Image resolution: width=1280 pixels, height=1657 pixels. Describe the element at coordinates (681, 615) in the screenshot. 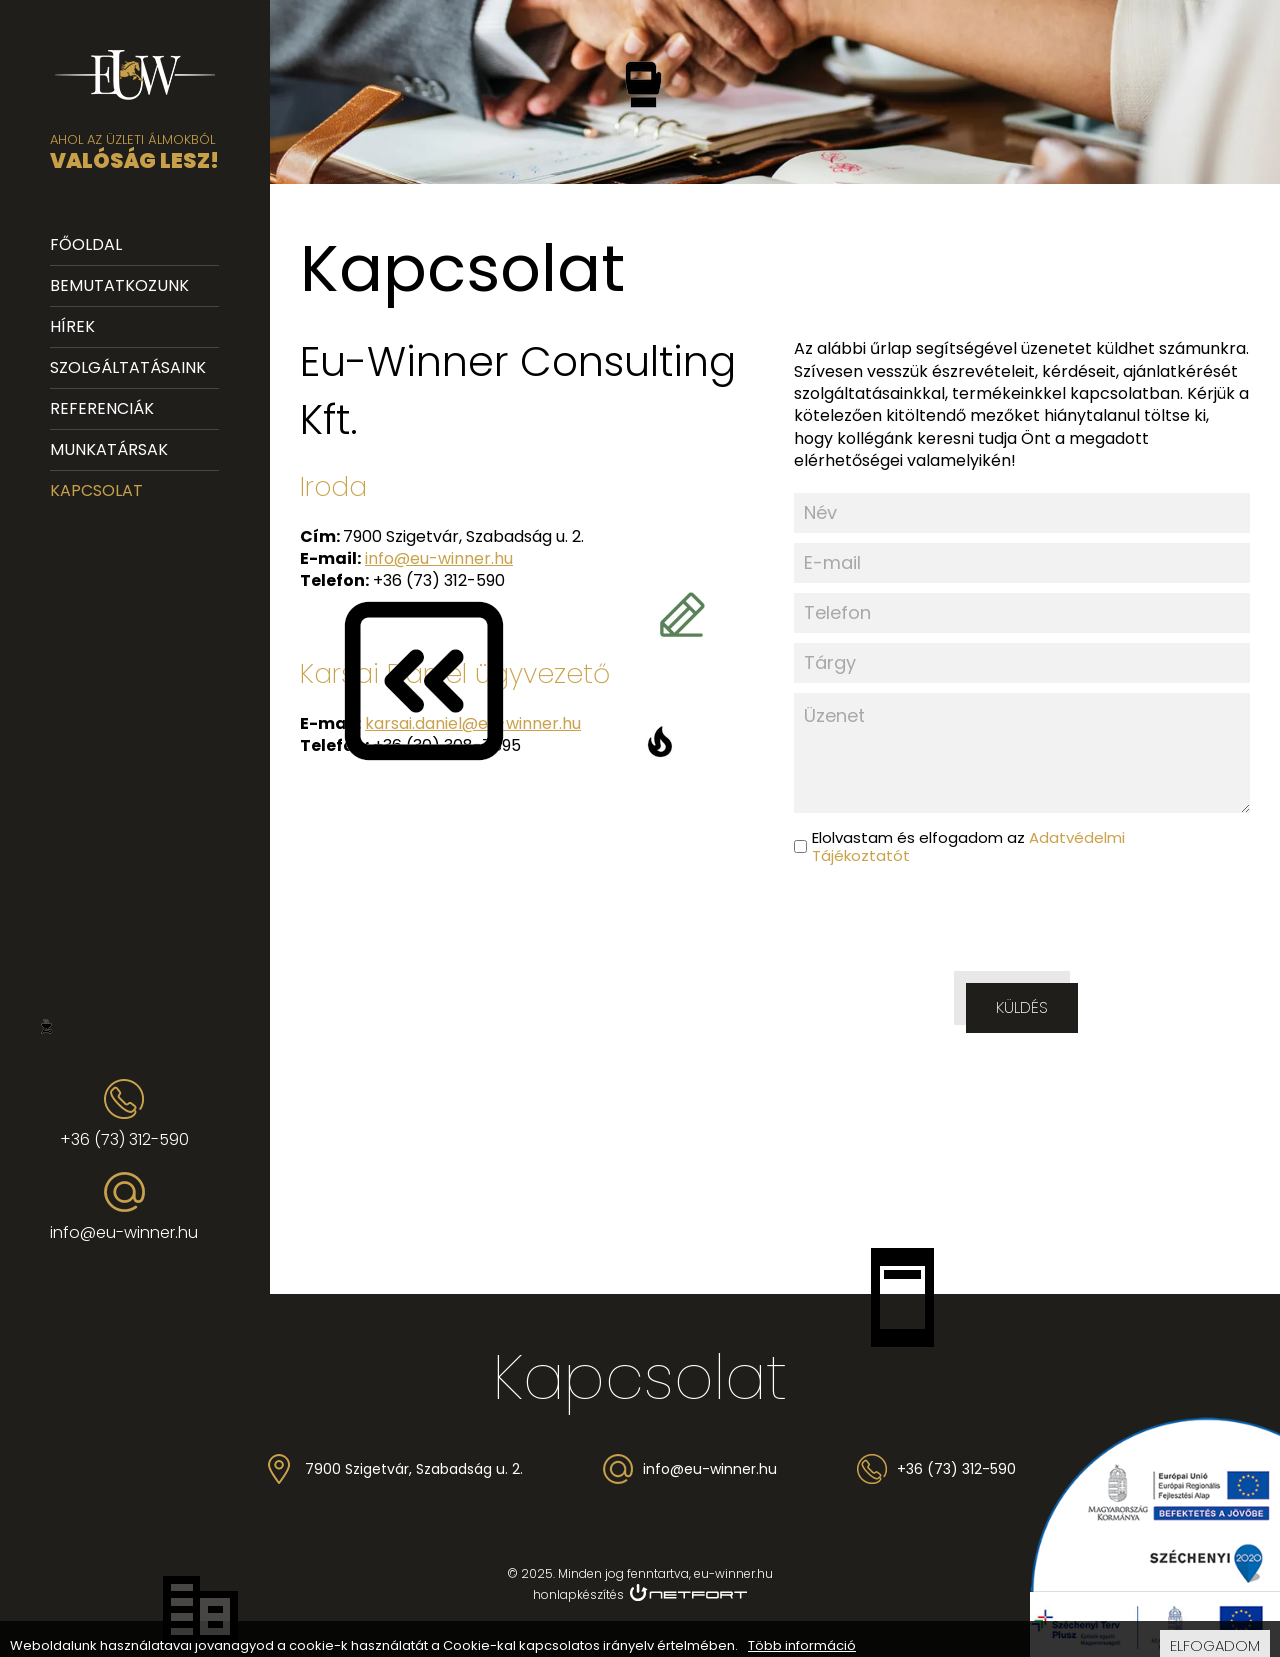

I see `edit text or content` at that location.